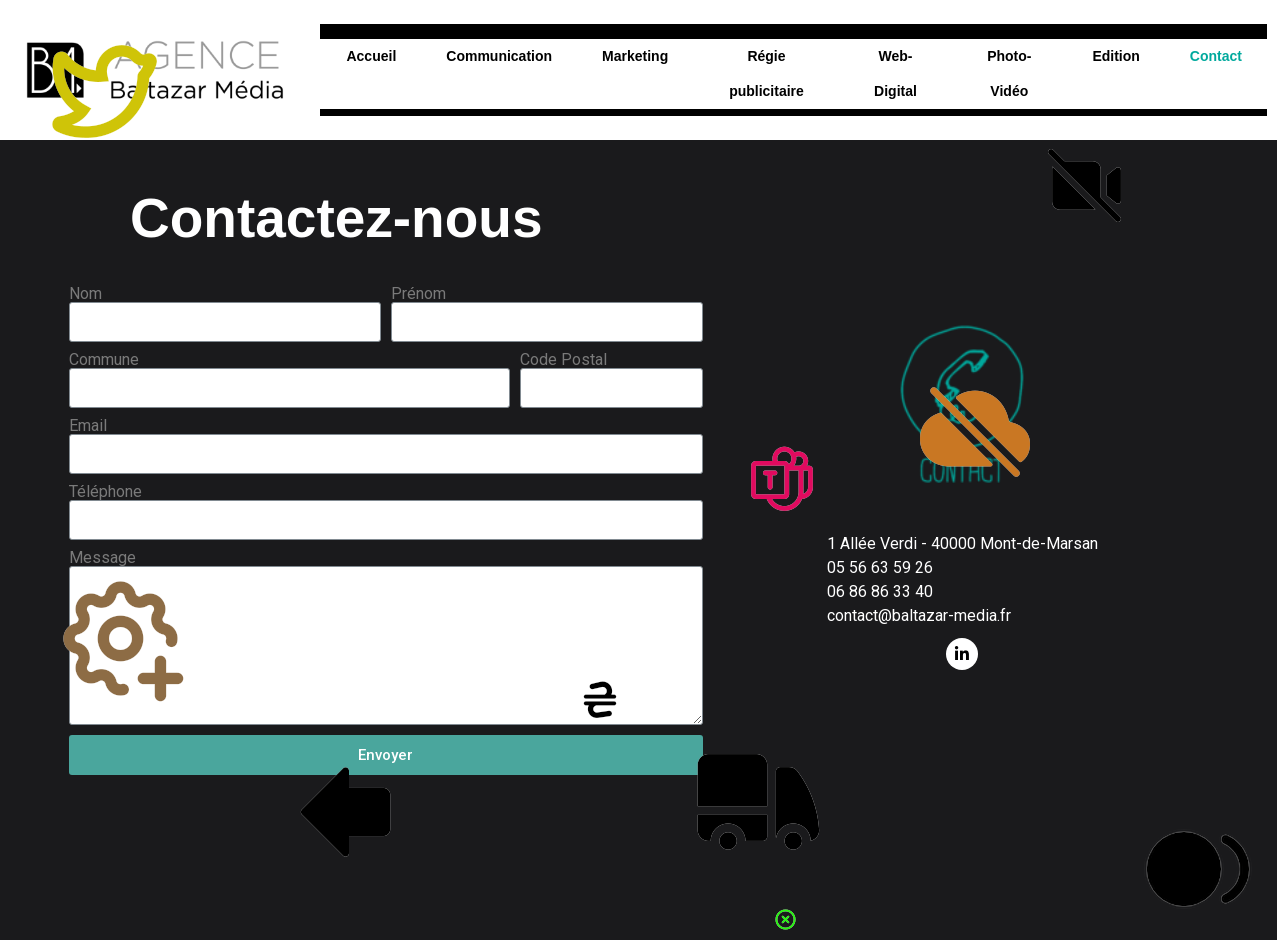 This screenshot has width=1277, height=940. I want to click on open microsoft teams, so click(782, 480).